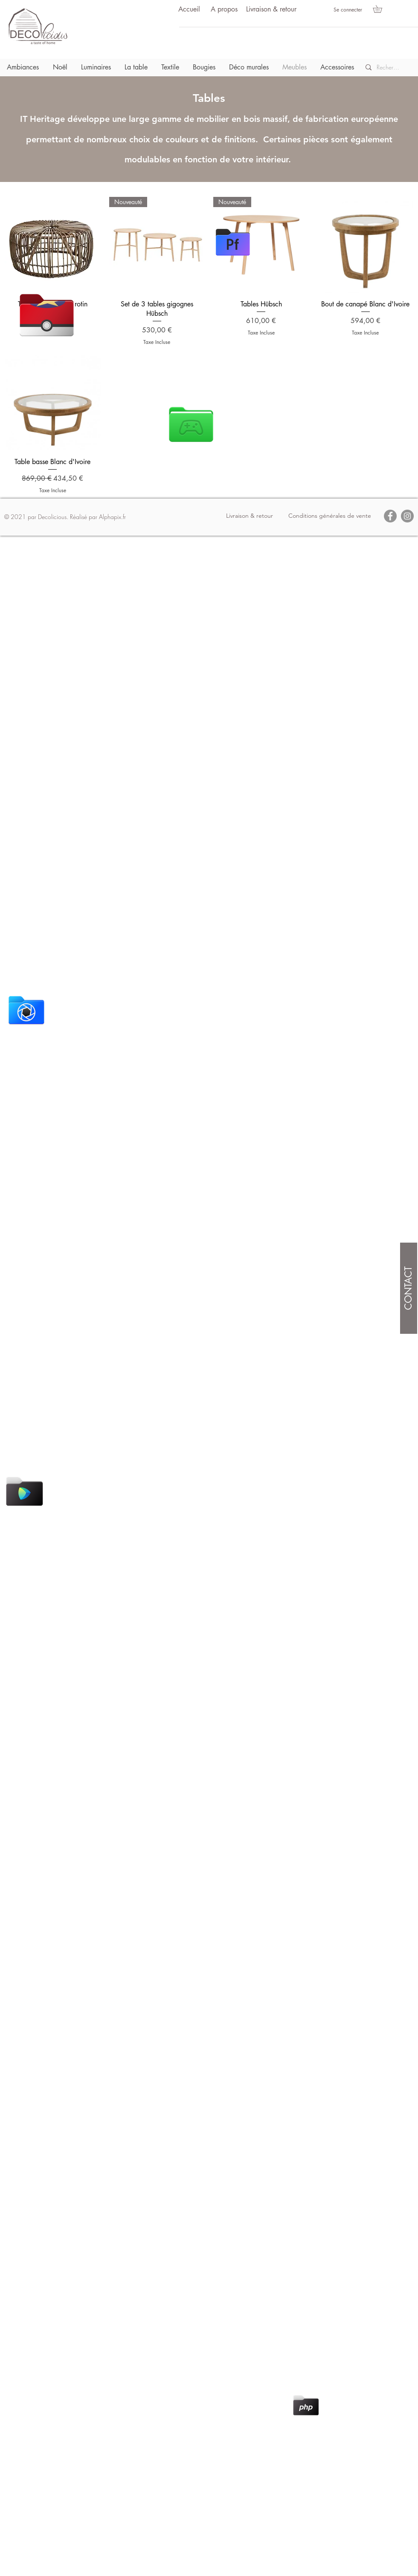 The image size is (418, 2576). Describe the element at coordinates (24, 1492) in the screenshot. I see `open JetBrains Space project folder` at that location.